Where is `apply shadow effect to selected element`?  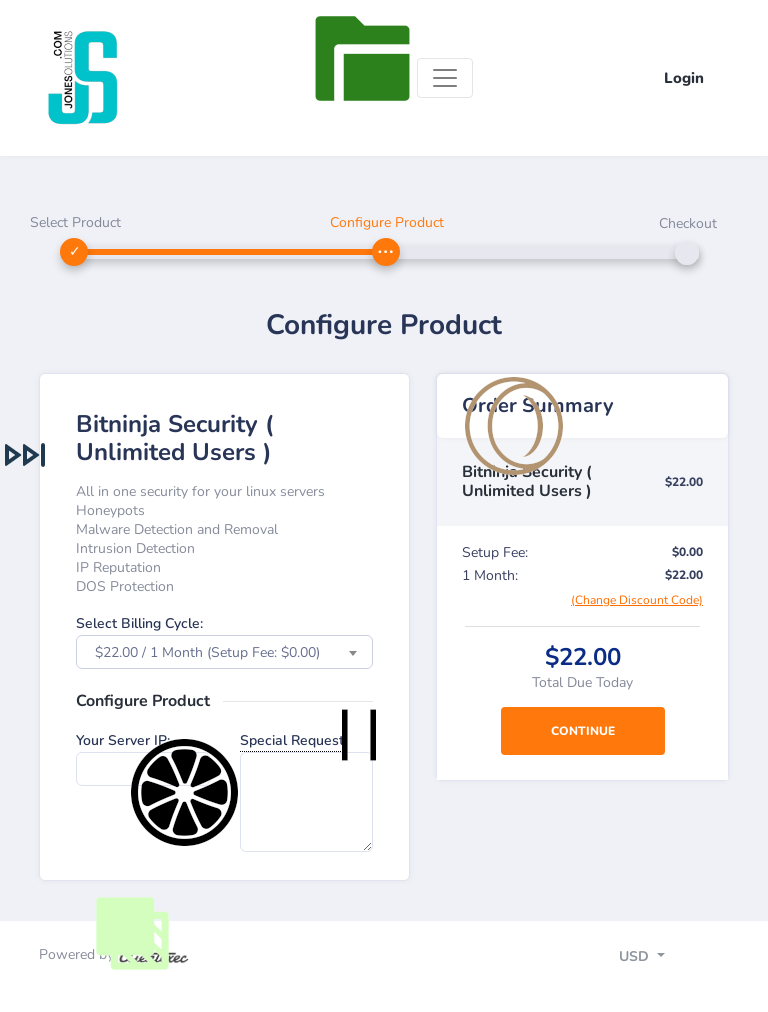 apply shadow effect to selected element is located at coordinates (132, 933).